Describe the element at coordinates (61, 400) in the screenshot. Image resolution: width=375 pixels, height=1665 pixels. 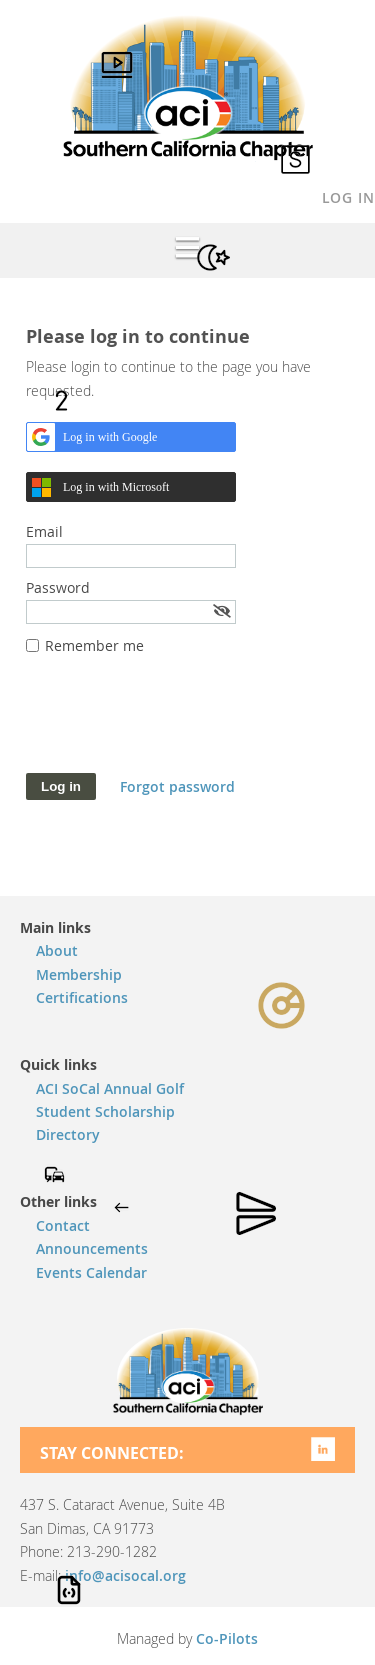
I see `indicates step 2 in a multi-step process` at that location.